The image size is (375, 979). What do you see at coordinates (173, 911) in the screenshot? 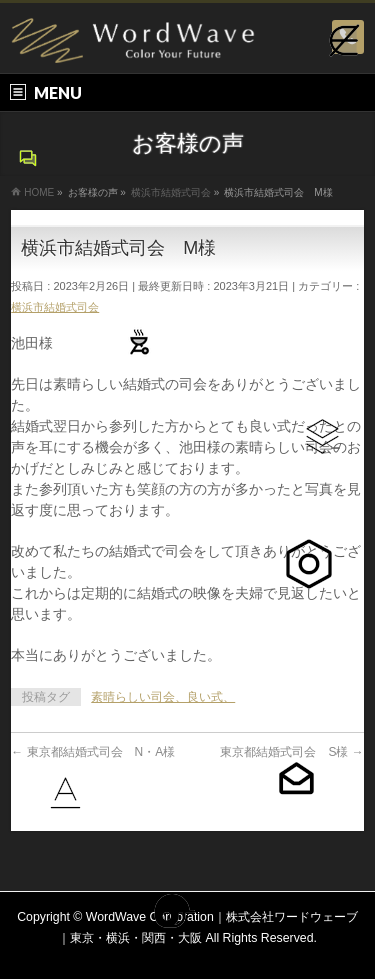
I see `view baseball or sports equipment` at bounding box center [173, 911].